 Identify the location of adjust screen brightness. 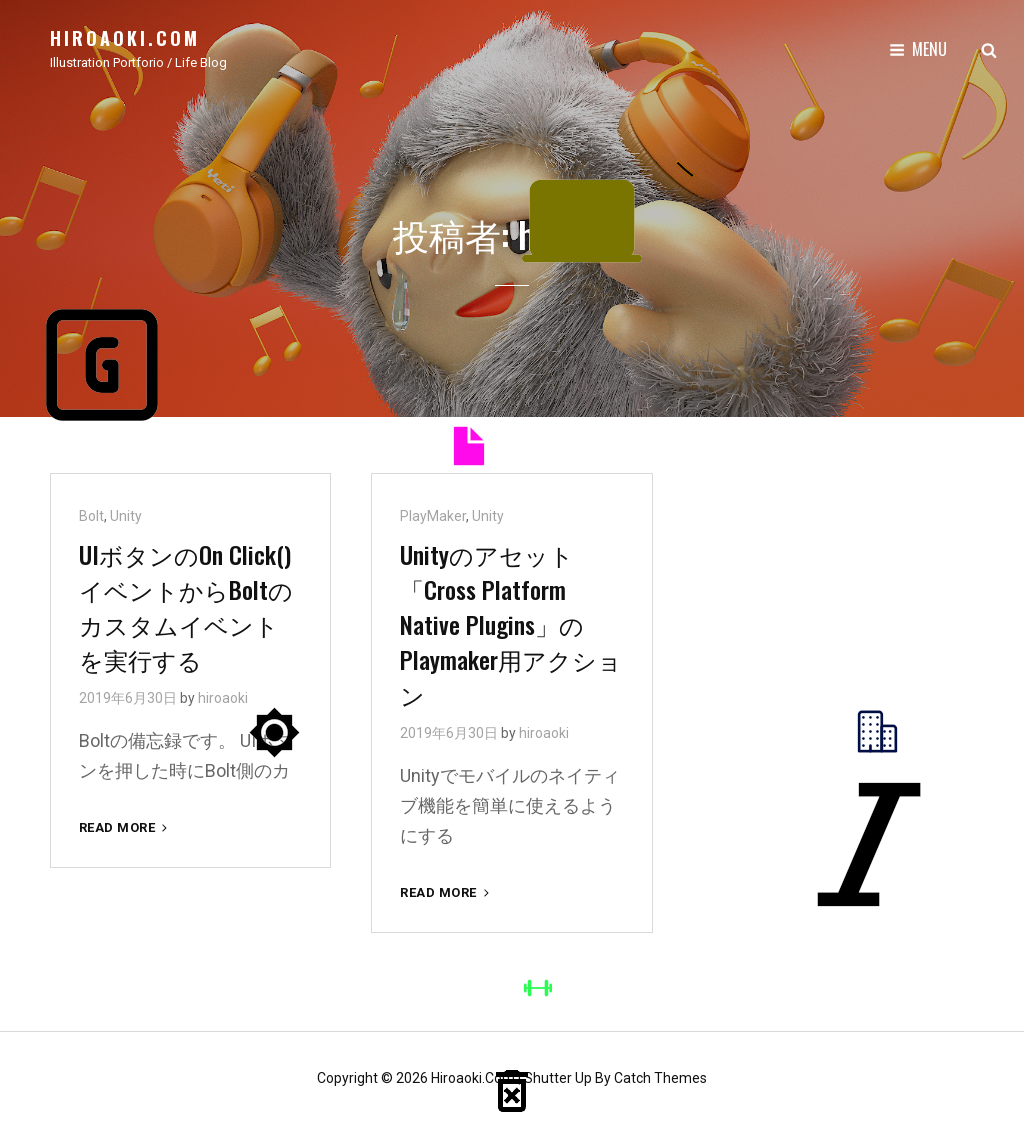
(274, 732).